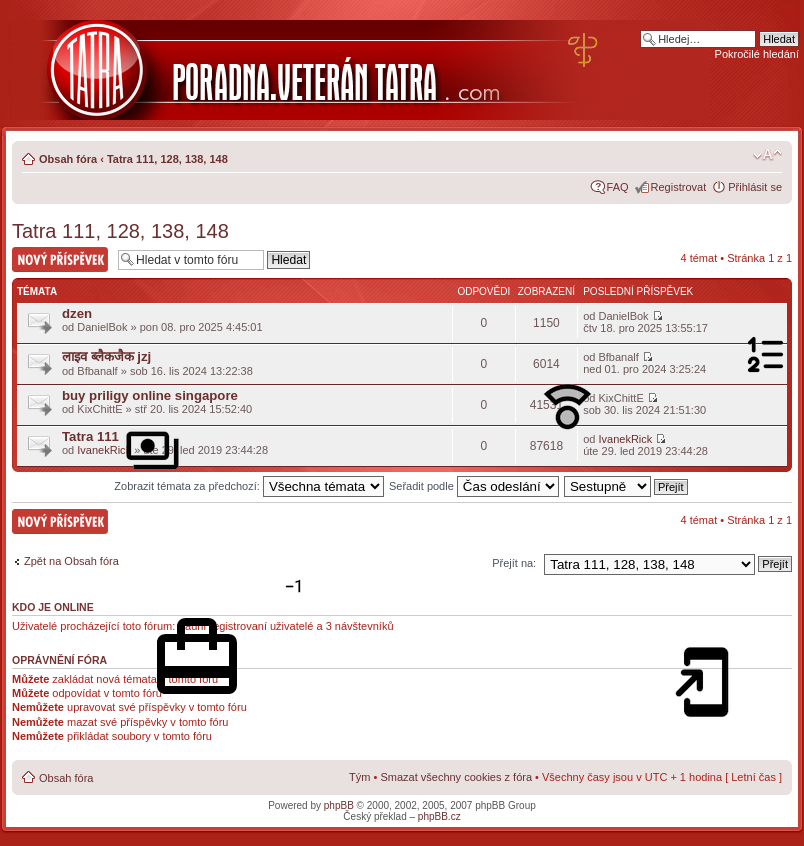 The image size is (804, 846). I want to click on access payment methods, so click(152, 450).